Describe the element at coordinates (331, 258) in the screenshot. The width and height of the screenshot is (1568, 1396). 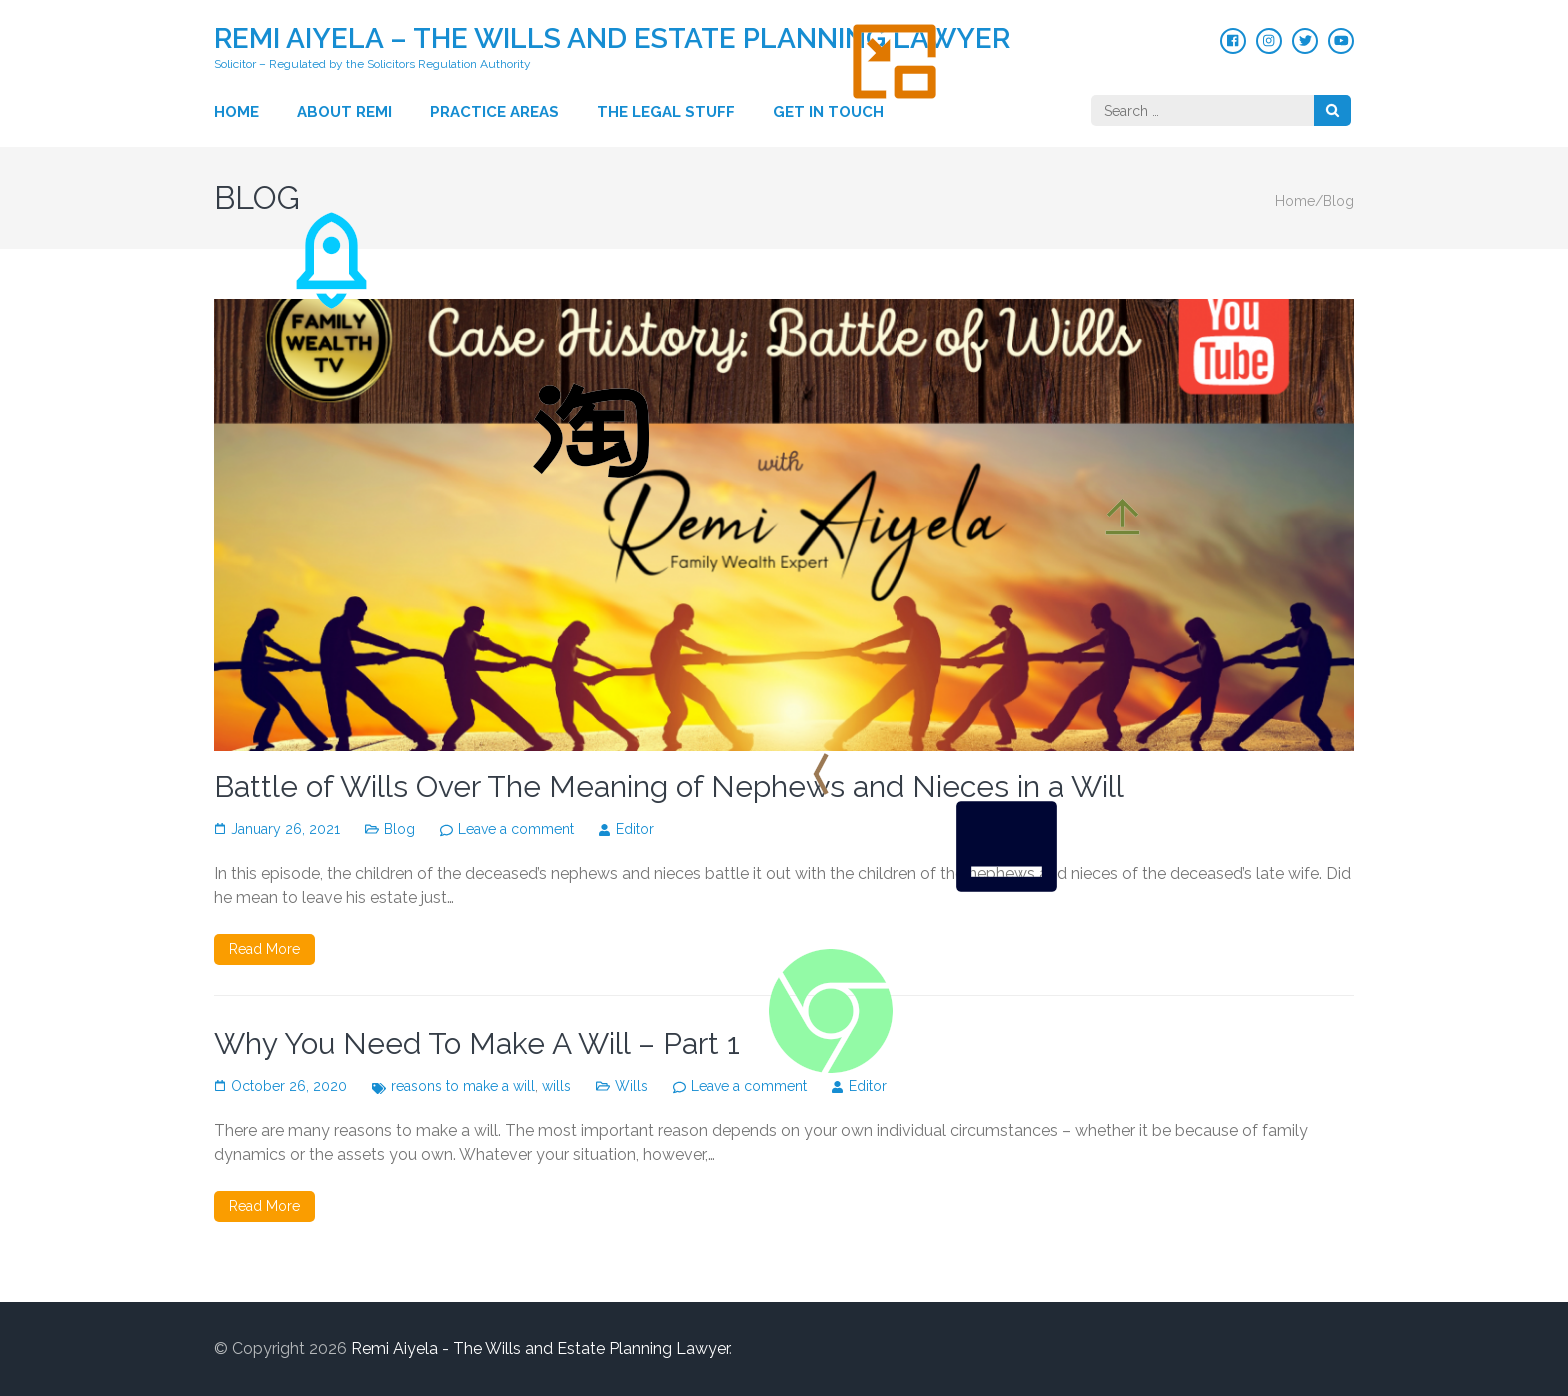
I see `launch or deploy an application` at that location.